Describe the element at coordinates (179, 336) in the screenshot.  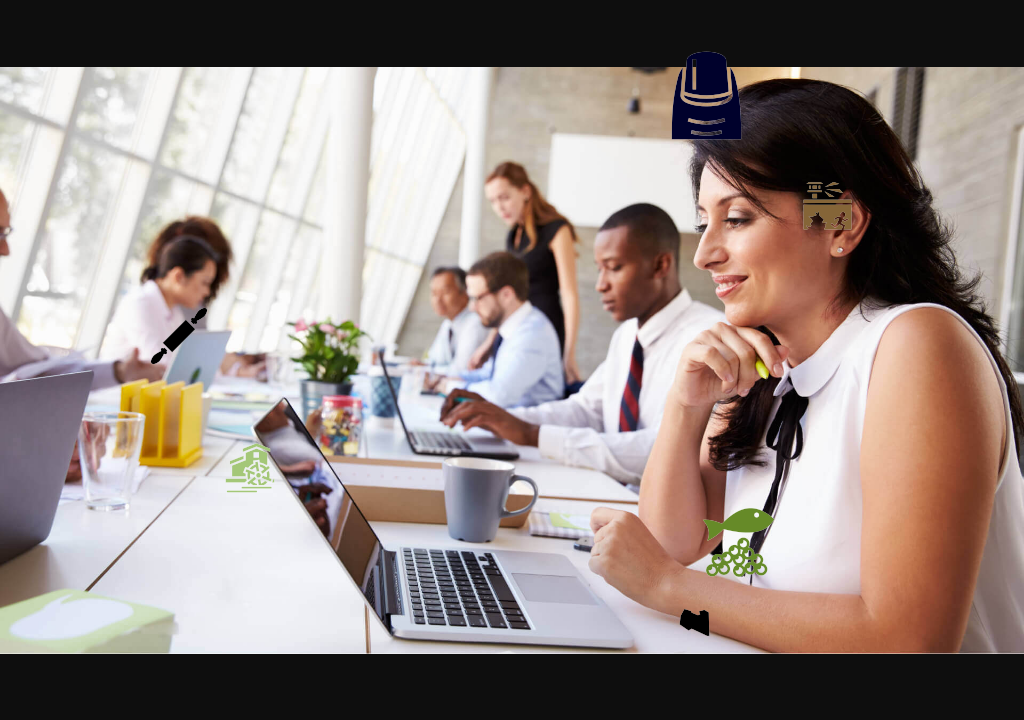
I see `access baking or cooking tools` at that location.